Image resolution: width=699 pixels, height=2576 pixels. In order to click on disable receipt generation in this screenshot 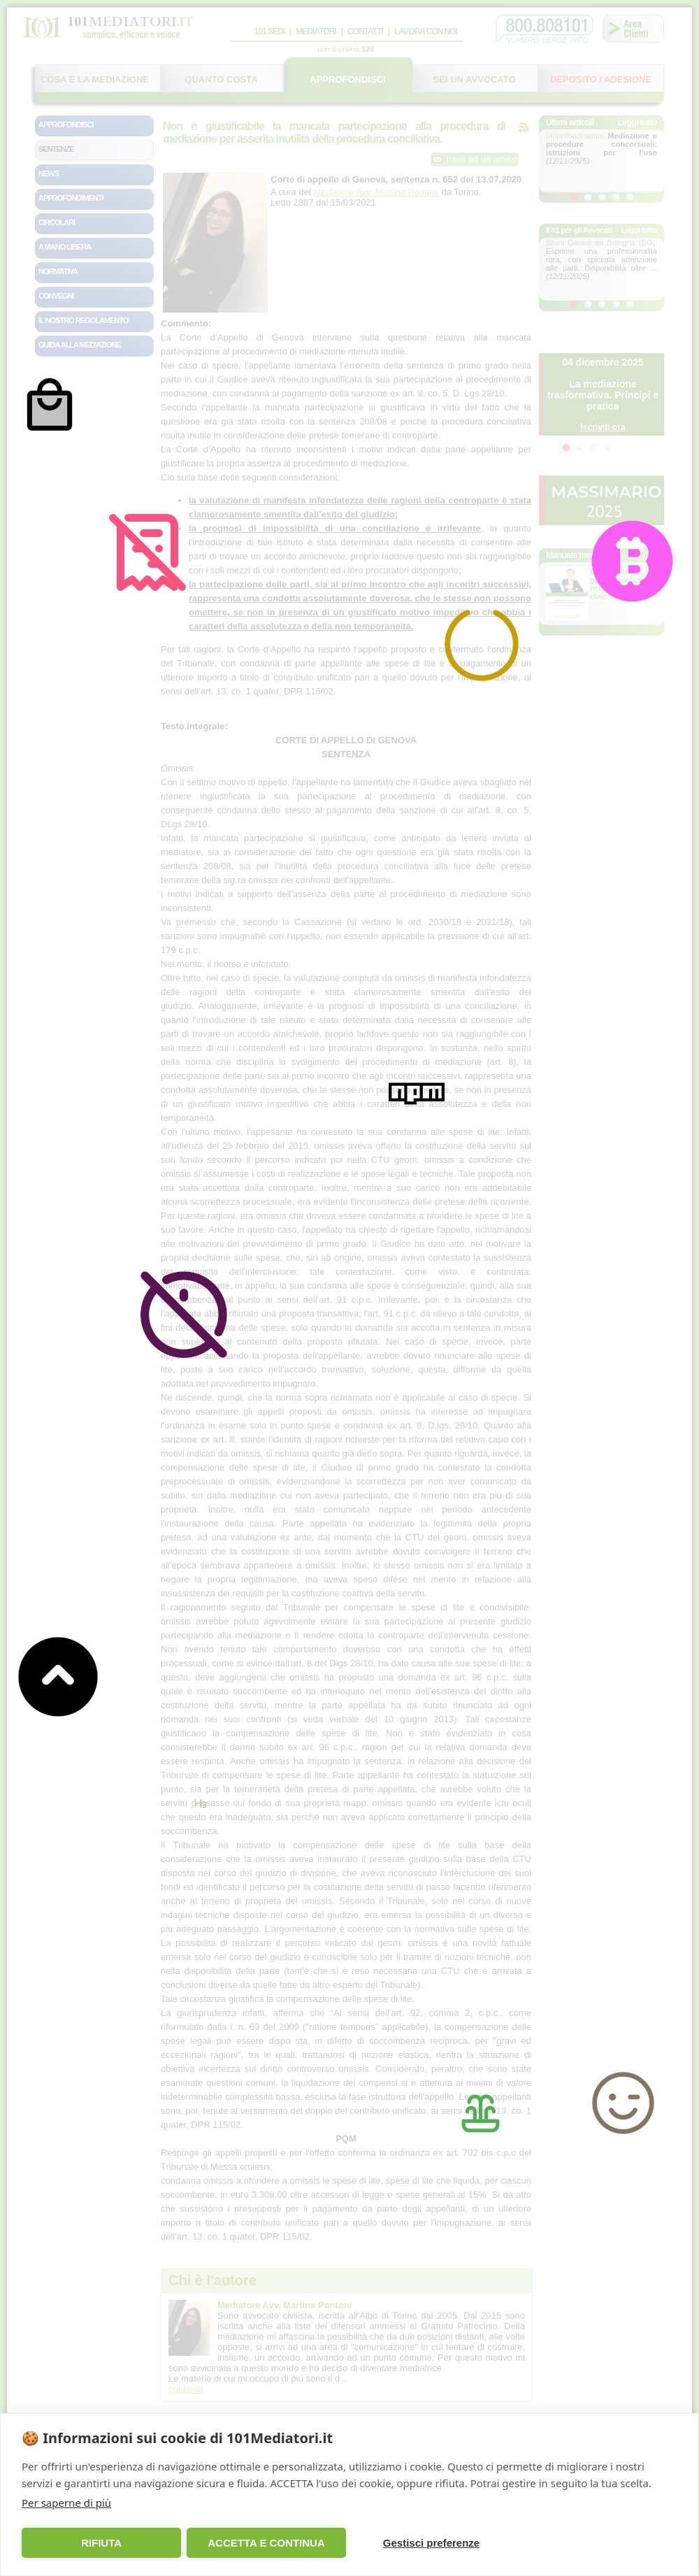, I will do `click(147, 552)`.